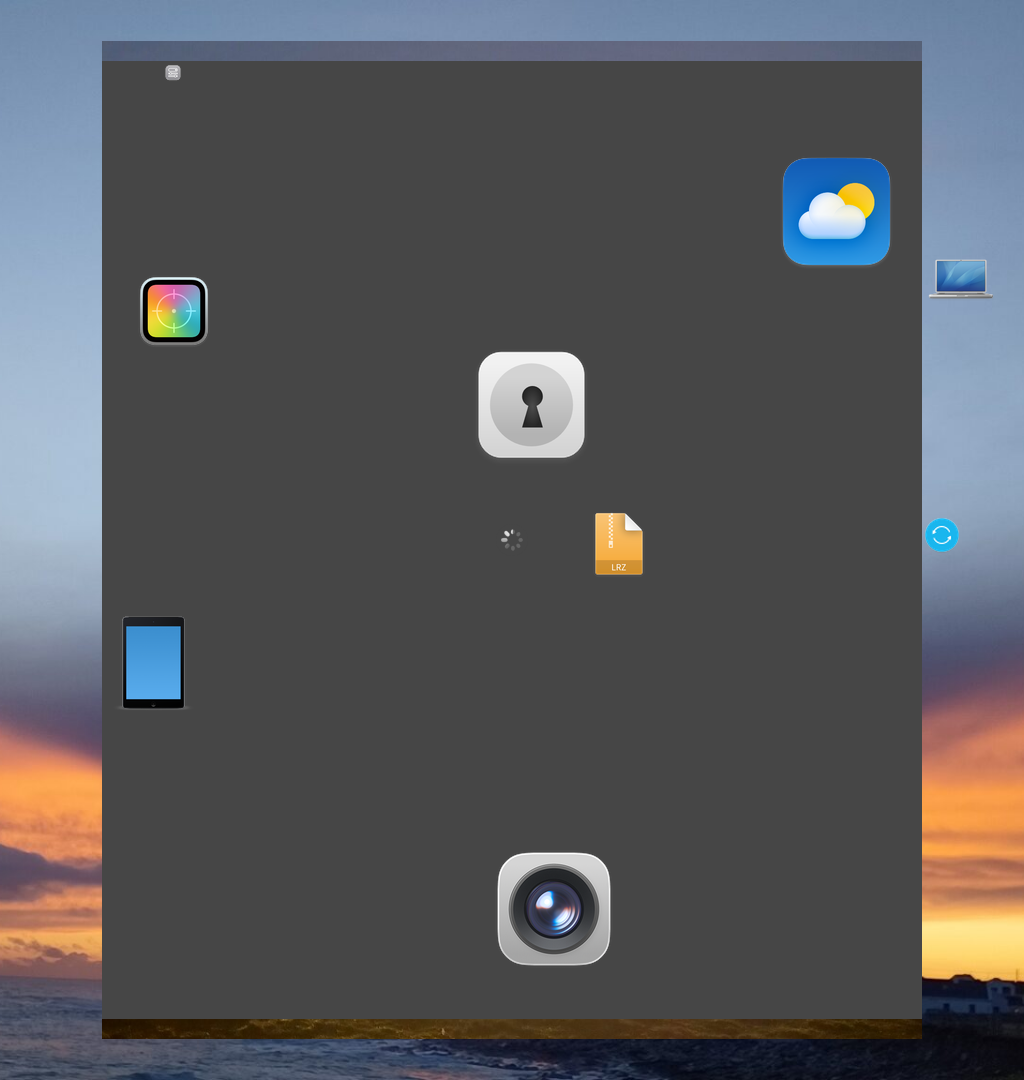 This screenshot has width=1024, height=1080. I want to click on open interface design preferences, so click(173, 73).